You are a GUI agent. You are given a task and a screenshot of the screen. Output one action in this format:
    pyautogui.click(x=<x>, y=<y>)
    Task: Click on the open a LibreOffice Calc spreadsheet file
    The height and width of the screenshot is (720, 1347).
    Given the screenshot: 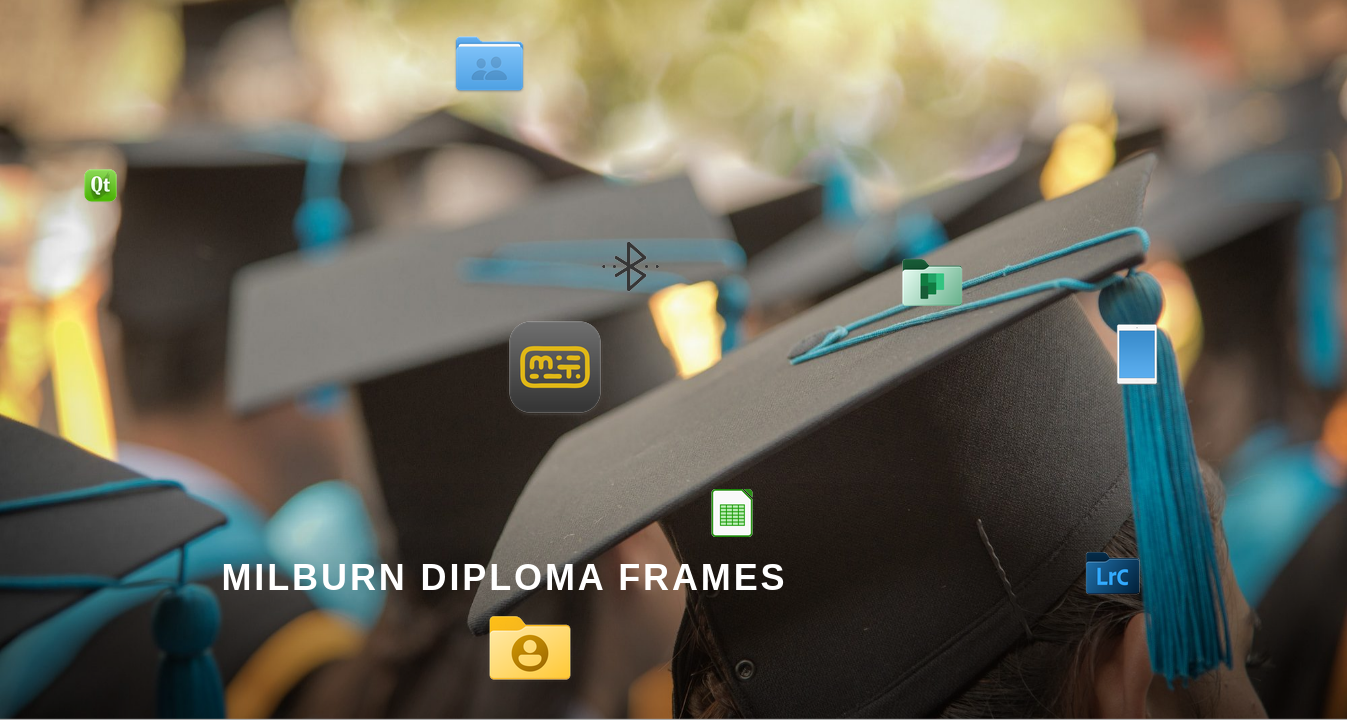 What is the action you would take?
    pyautogui.click(x=732, y=513)
    